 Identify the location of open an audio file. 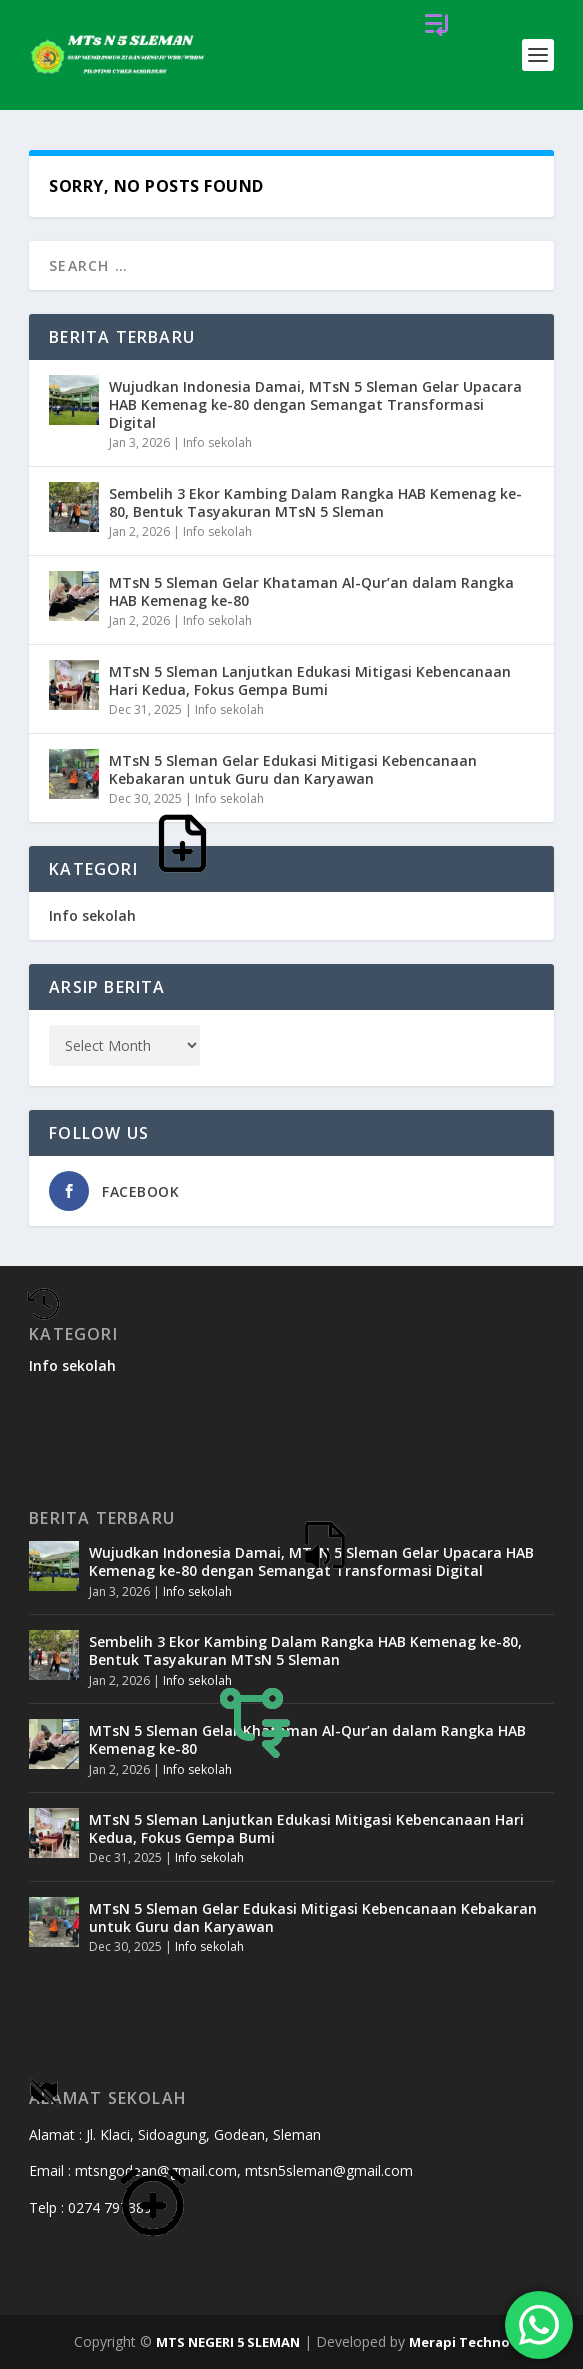
(325, 1545).